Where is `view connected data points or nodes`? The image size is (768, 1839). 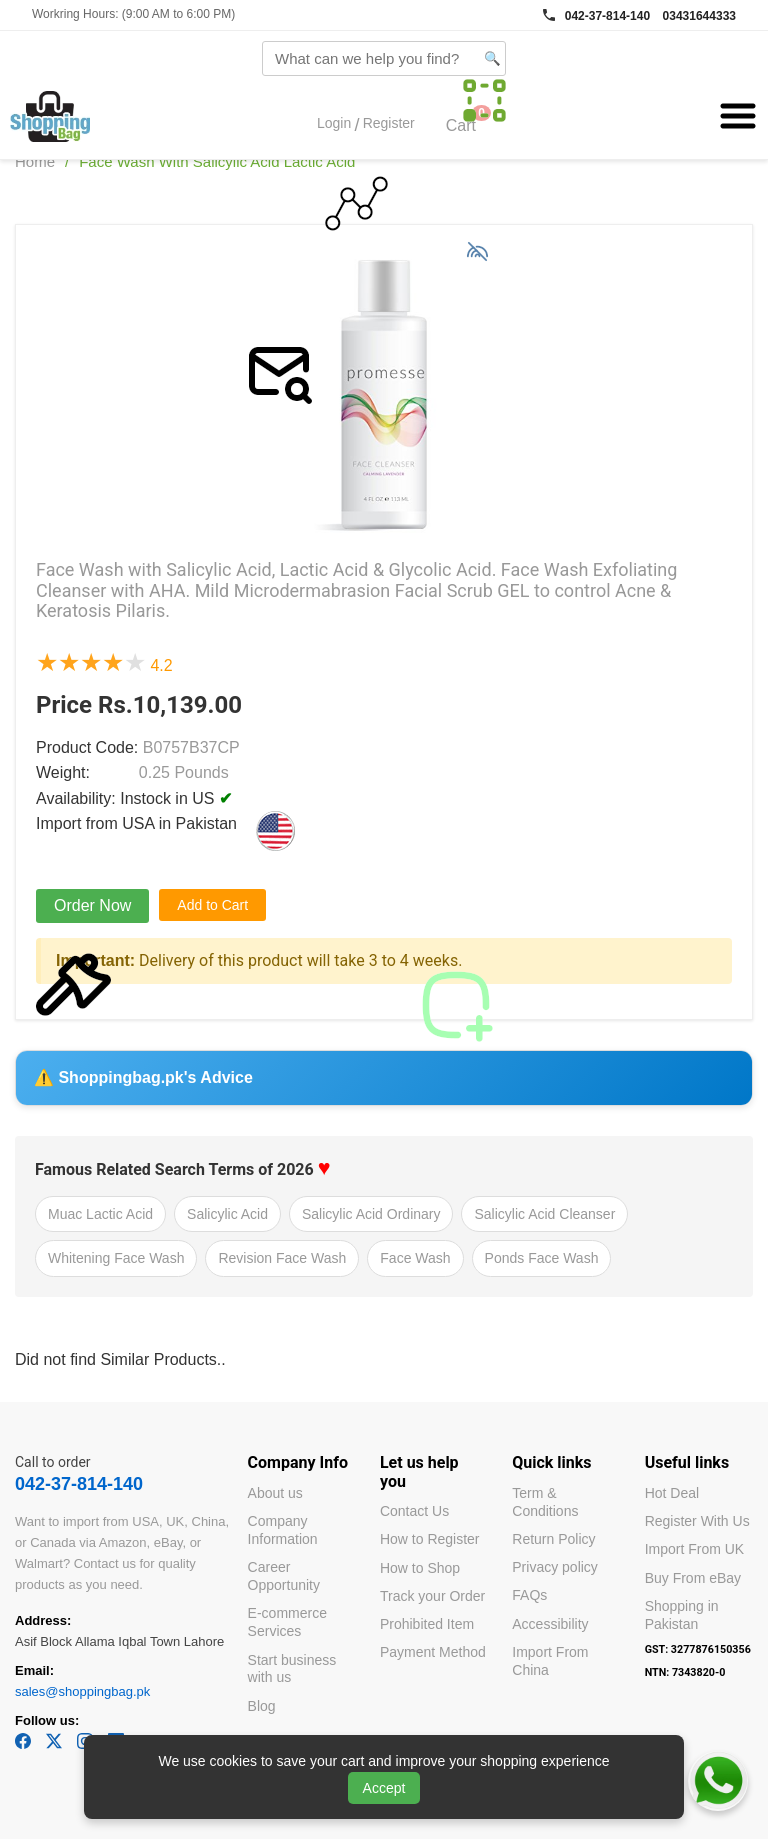
view connected data points or nodes is located at coordinates (356, 203).